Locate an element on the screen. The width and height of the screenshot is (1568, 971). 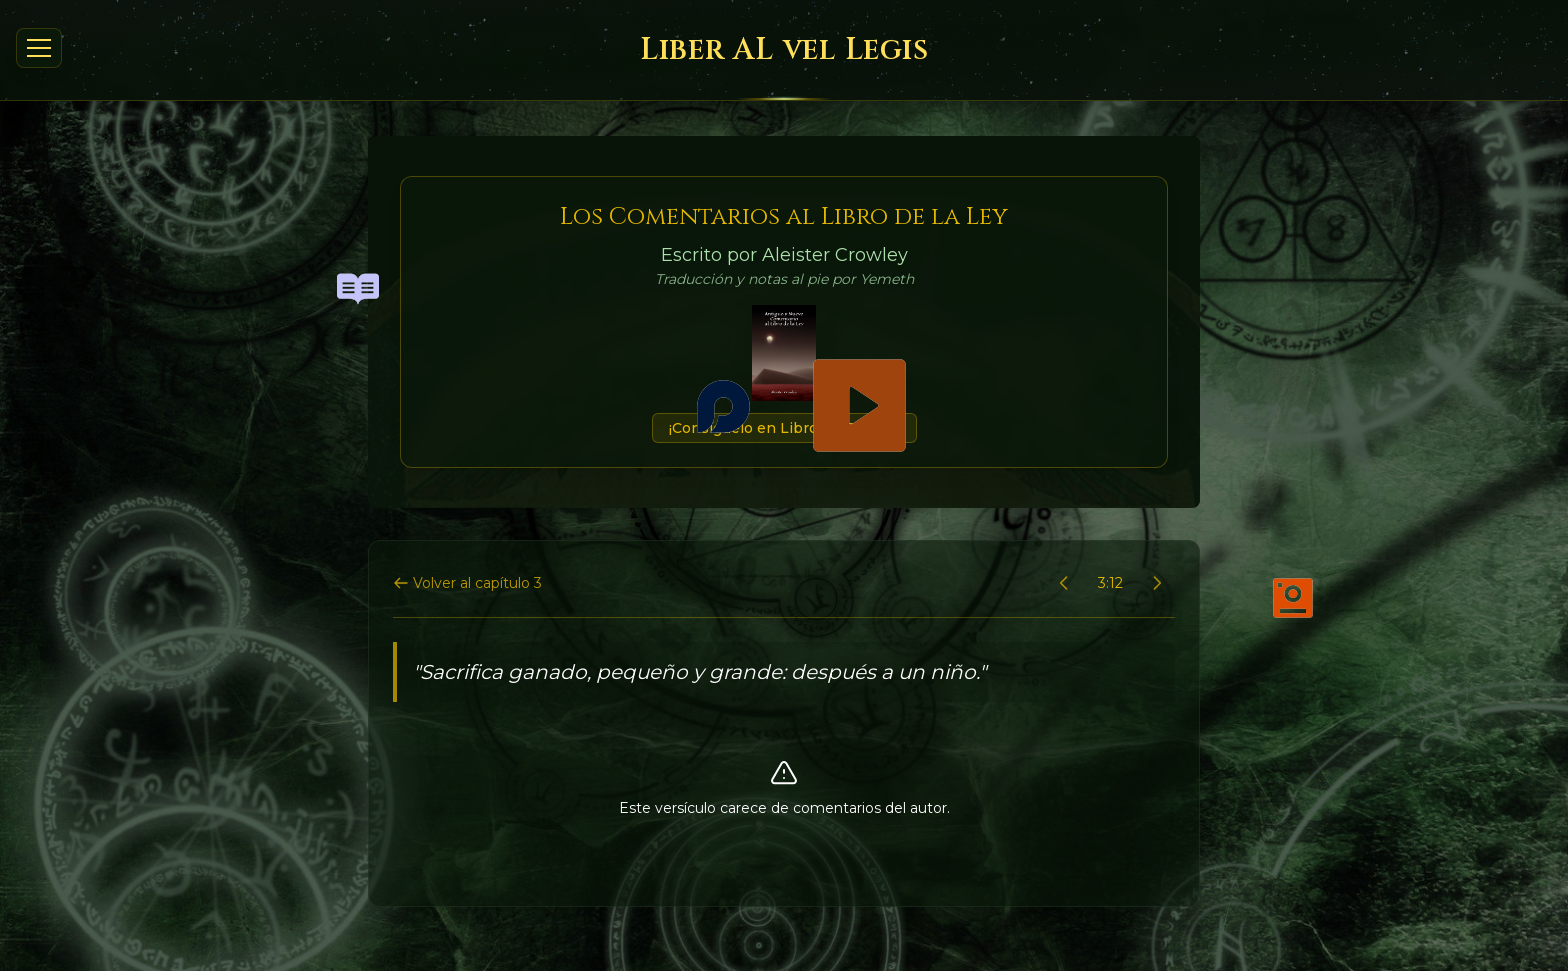
play video content is located at coordinates (859, 405).